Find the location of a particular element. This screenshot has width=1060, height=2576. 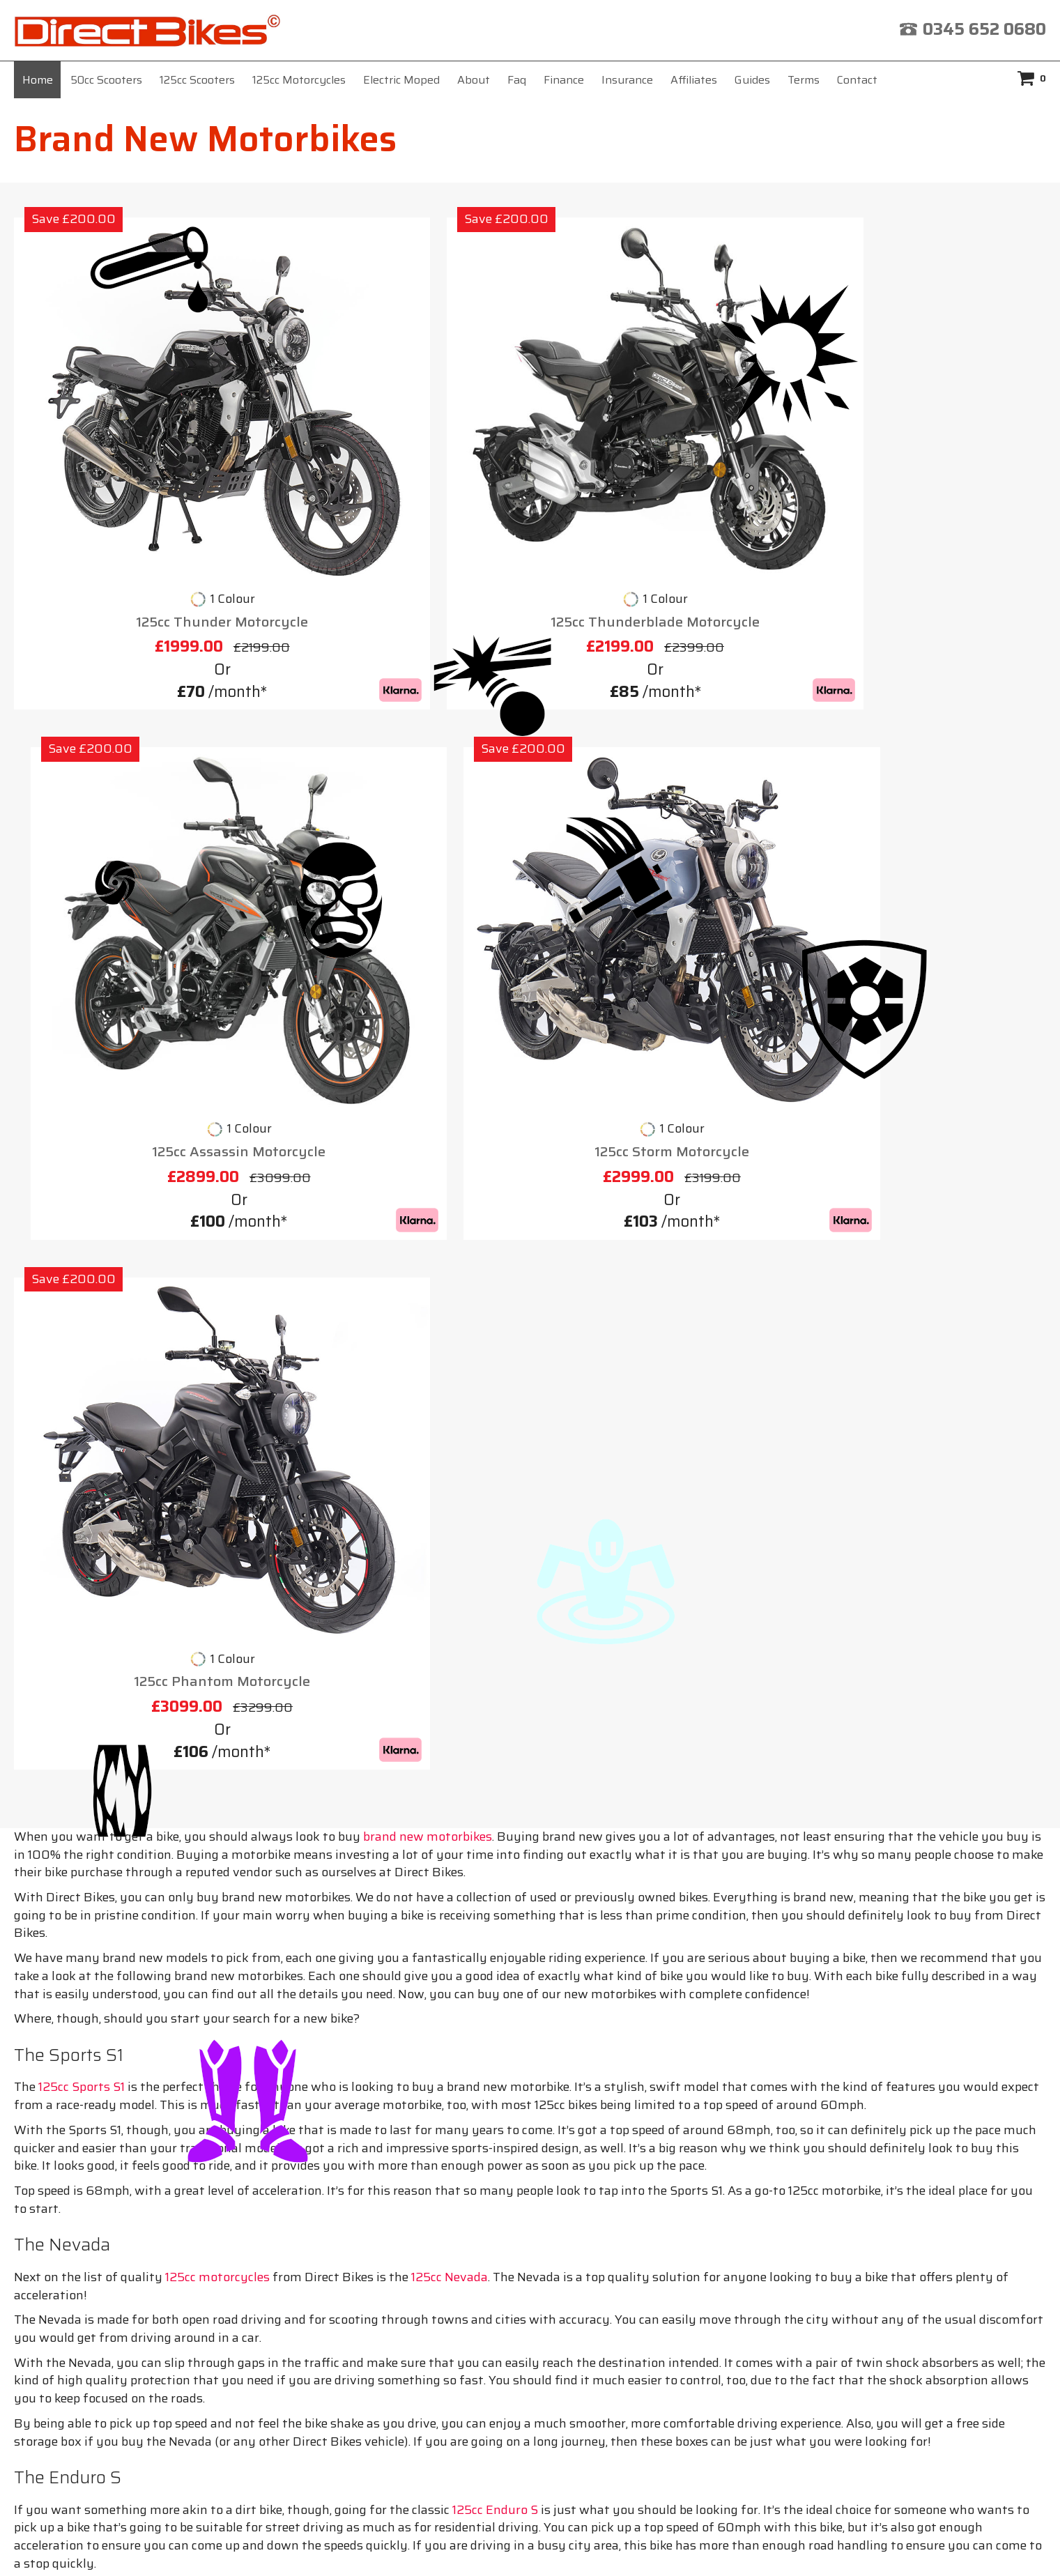

equip leg armor to your character is located at coordinates (247, 2101).